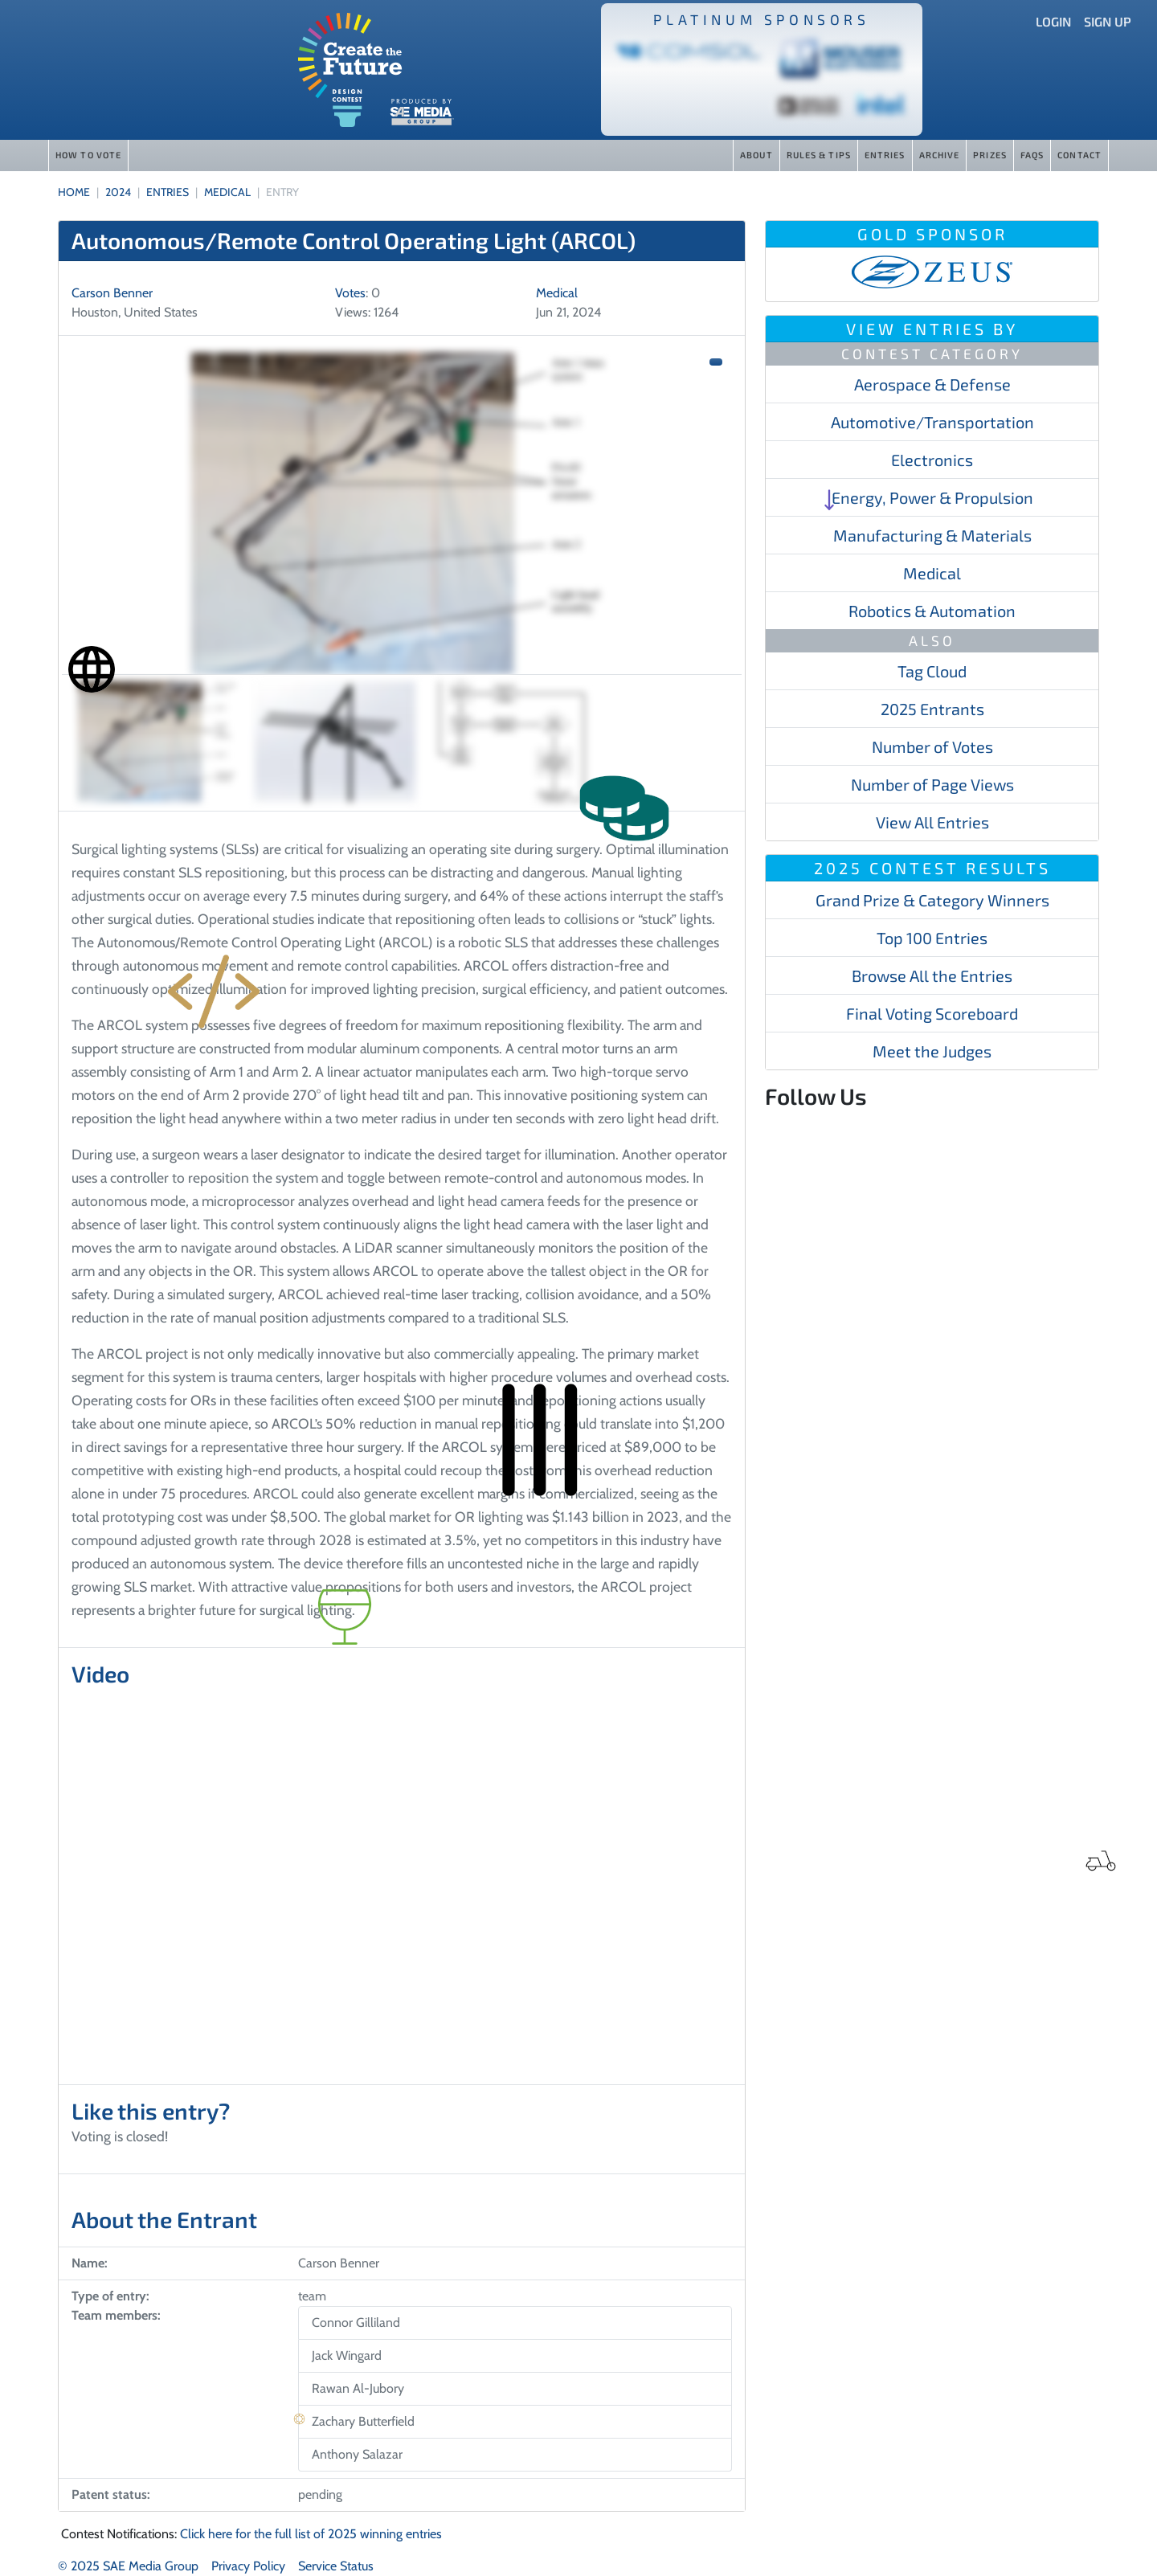 The height and width of the screenshot is (2576, 1157). I want to click on access internet or network settings, so click(92, 669).